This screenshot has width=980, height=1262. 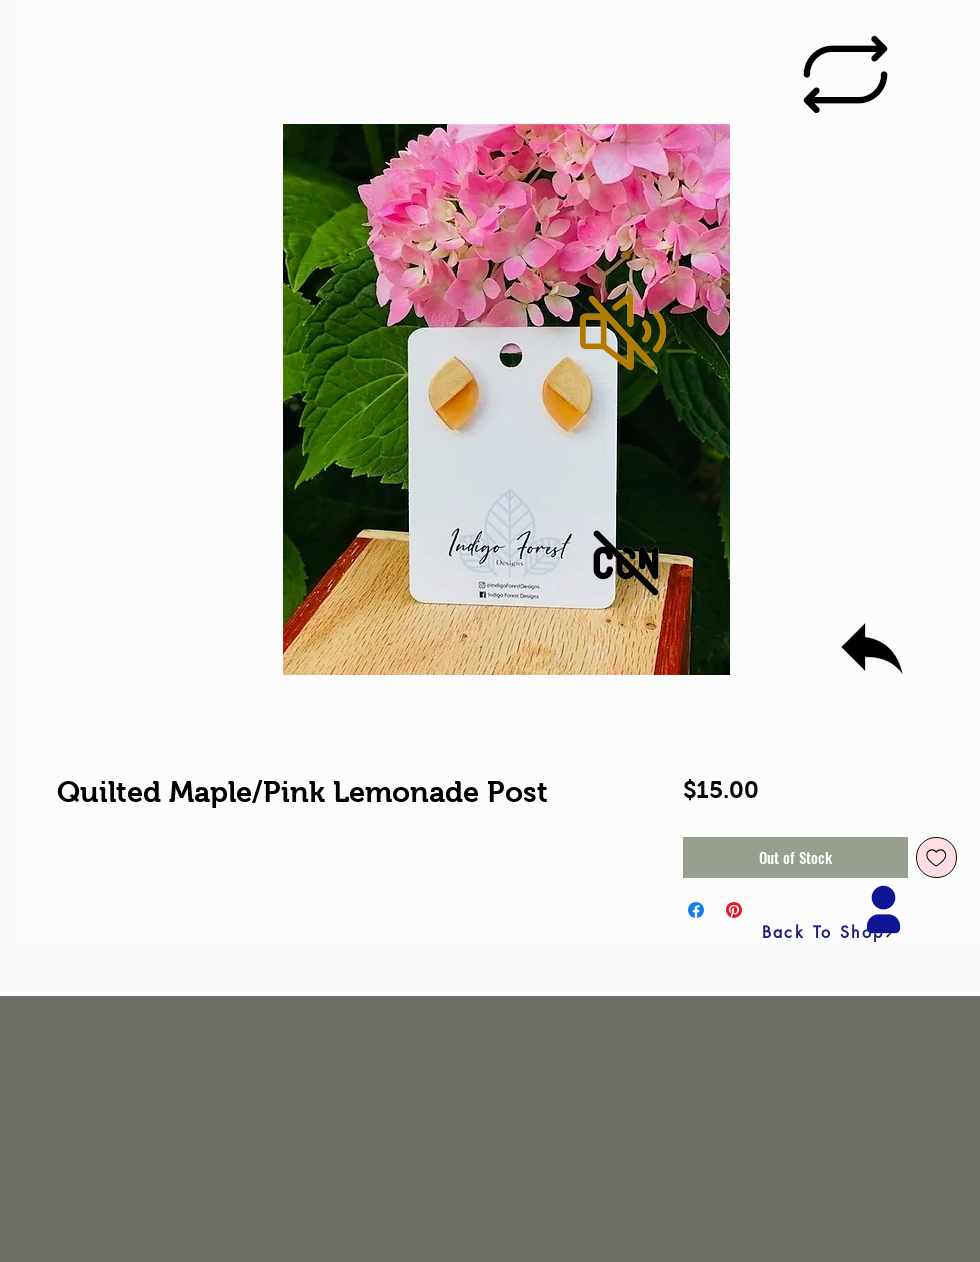 What do you see at coordinates (845, 74) in the screenshot?
I see `enable repeat mode for media playback` at bounding box center [845, 74].